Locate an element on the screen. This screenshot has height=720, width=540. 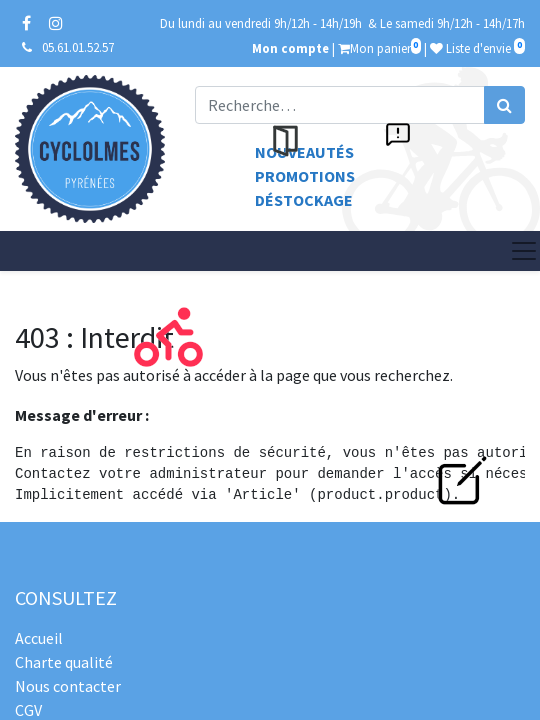
switch to dual-screen or split view mode is located at coordinates (285, 139).